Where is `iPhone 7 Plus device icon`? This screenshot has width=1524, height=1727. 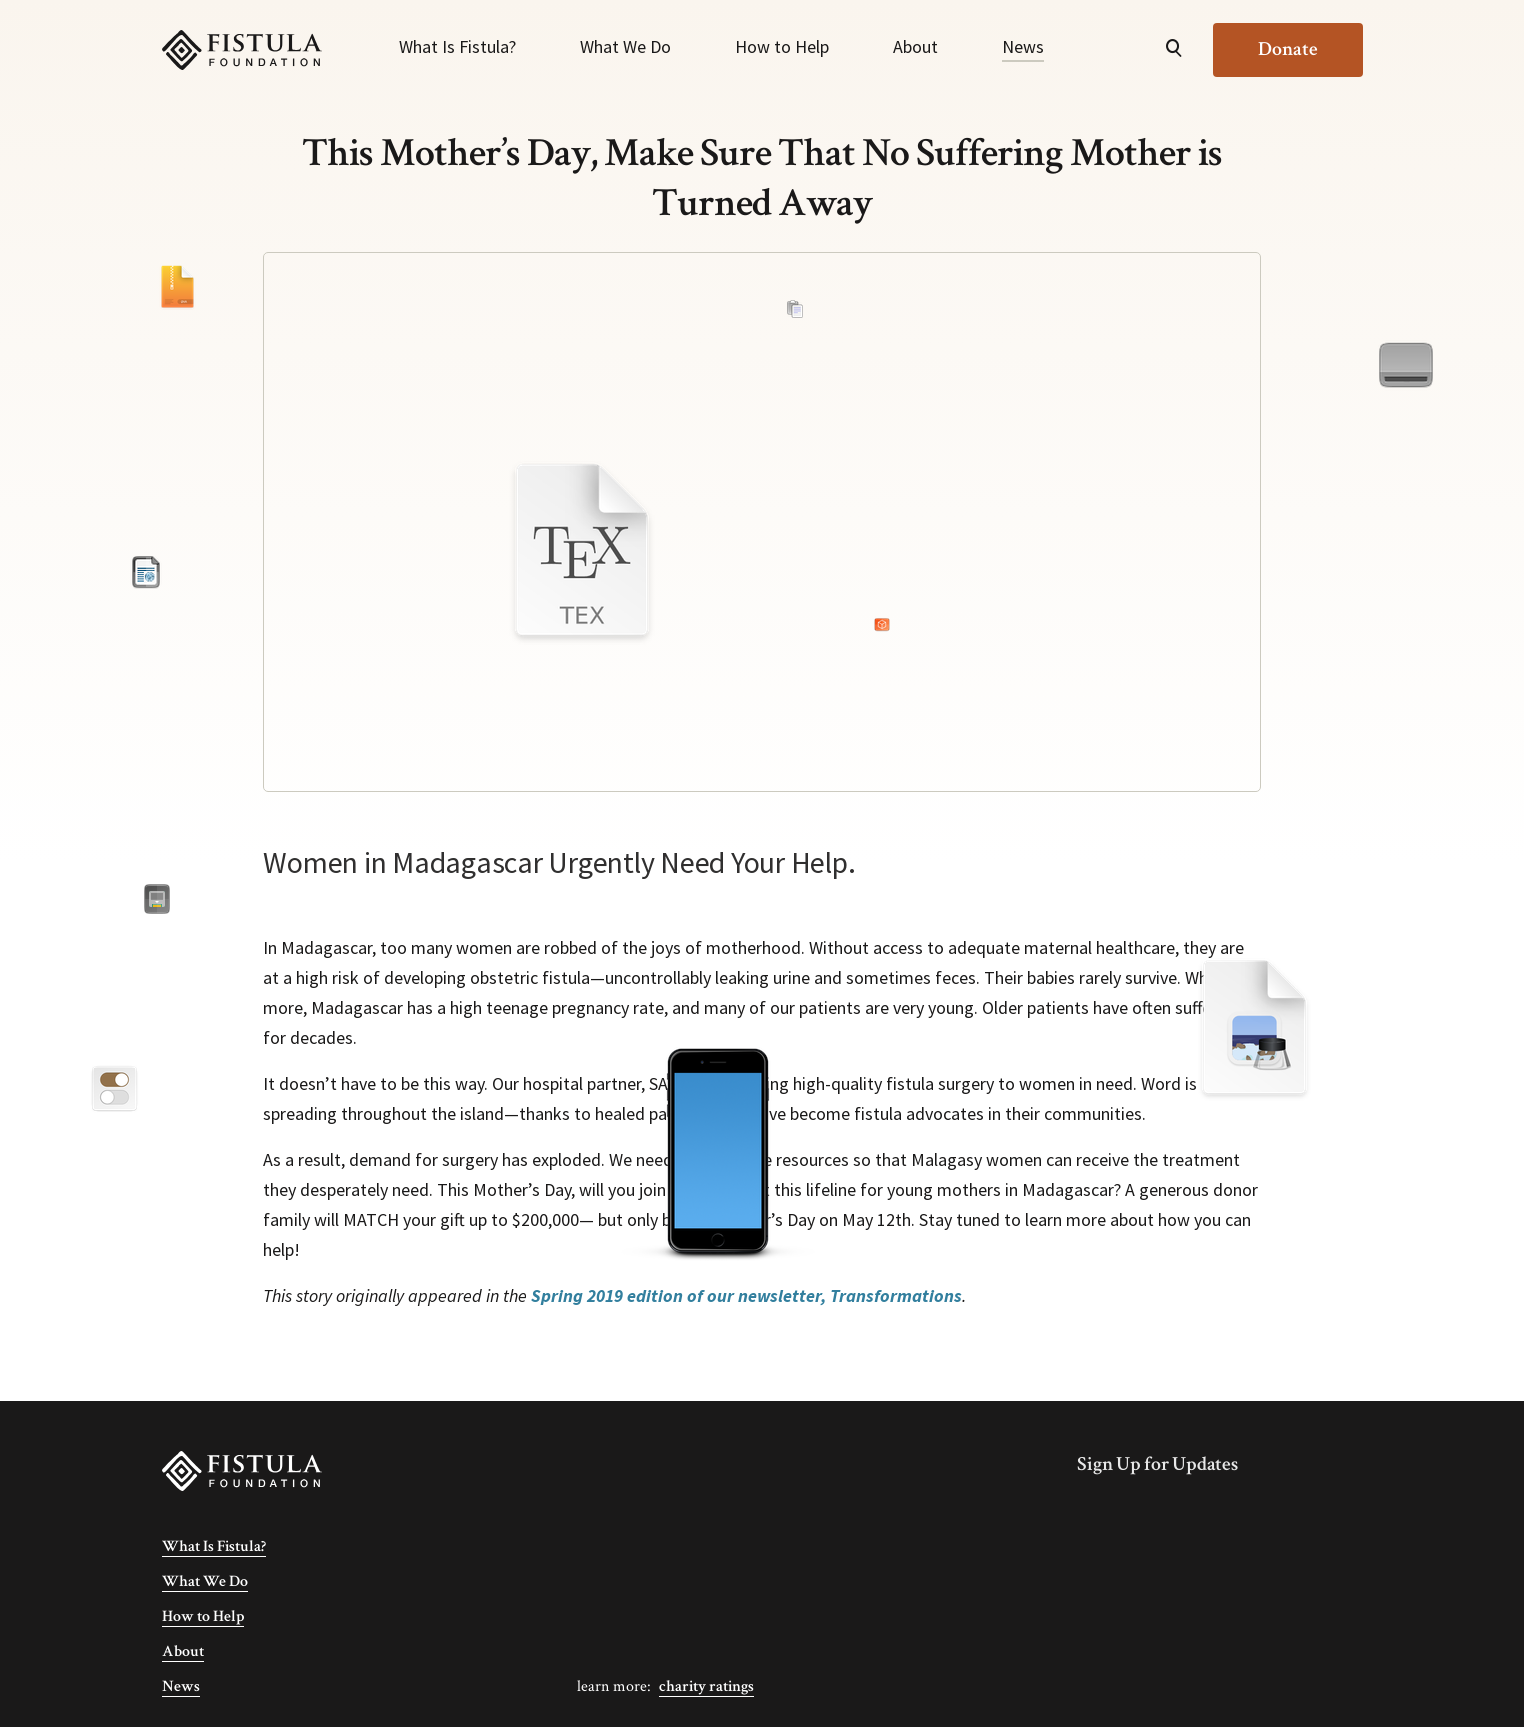
iPhone 7 Plus device icon is located at coordinates (718, 1154).